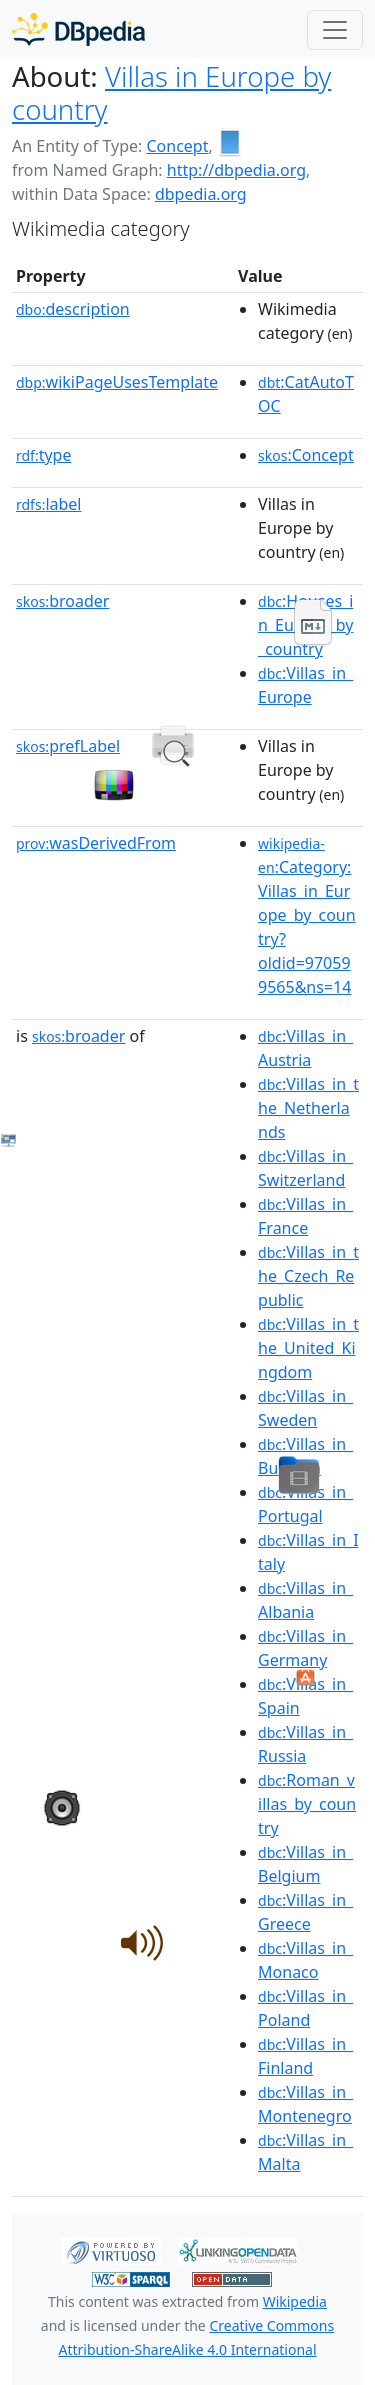  What do you see at coordinates (230, 142) in the screenshot?
I see `connected ipad pro device` at bounding box center [230, 142].